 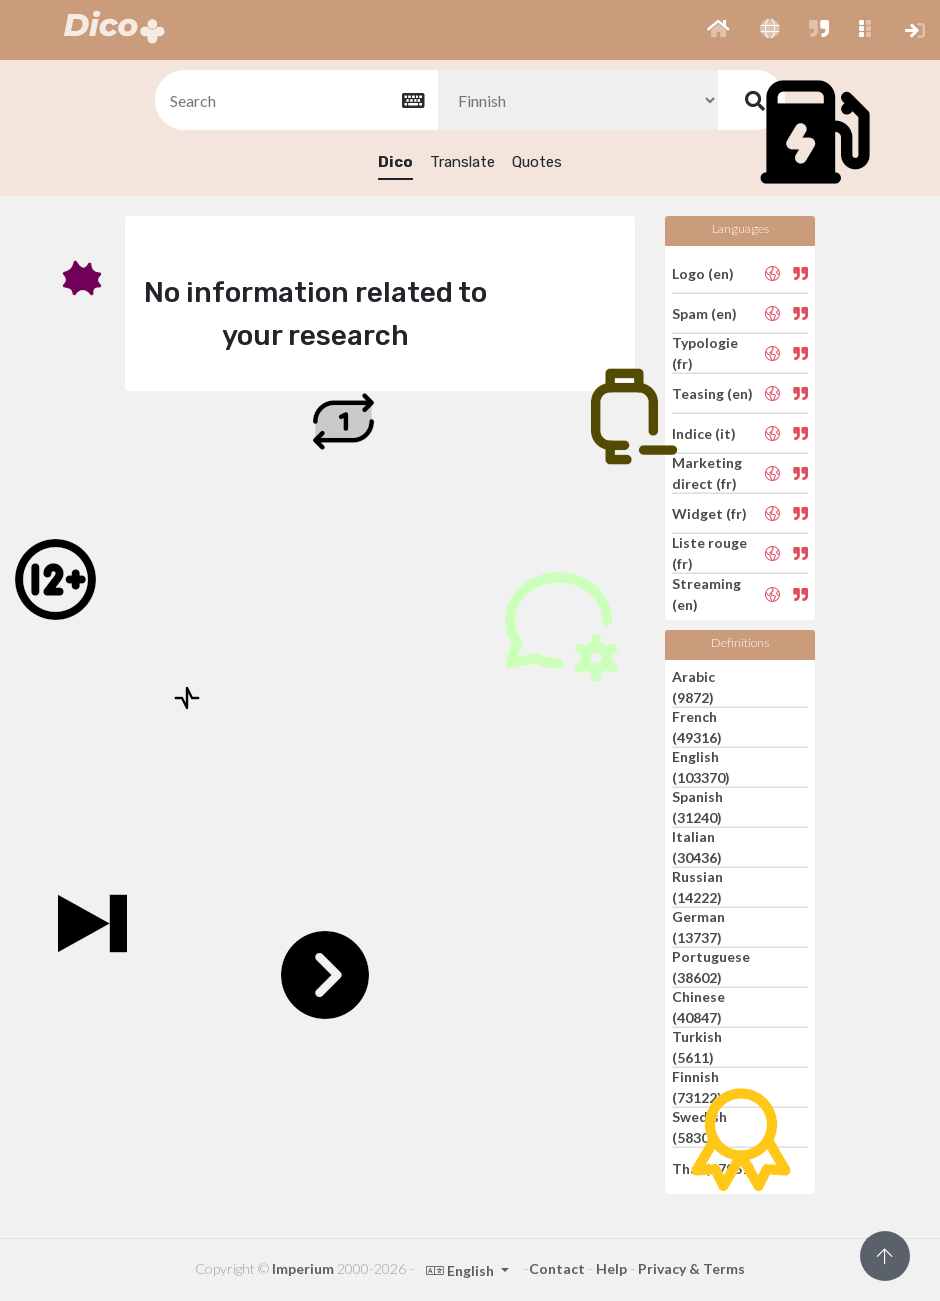 What do you see at coordinates (741, 1140) in the screenshot?
I see `view achievements or awards` at bounding box center [741, 1140].